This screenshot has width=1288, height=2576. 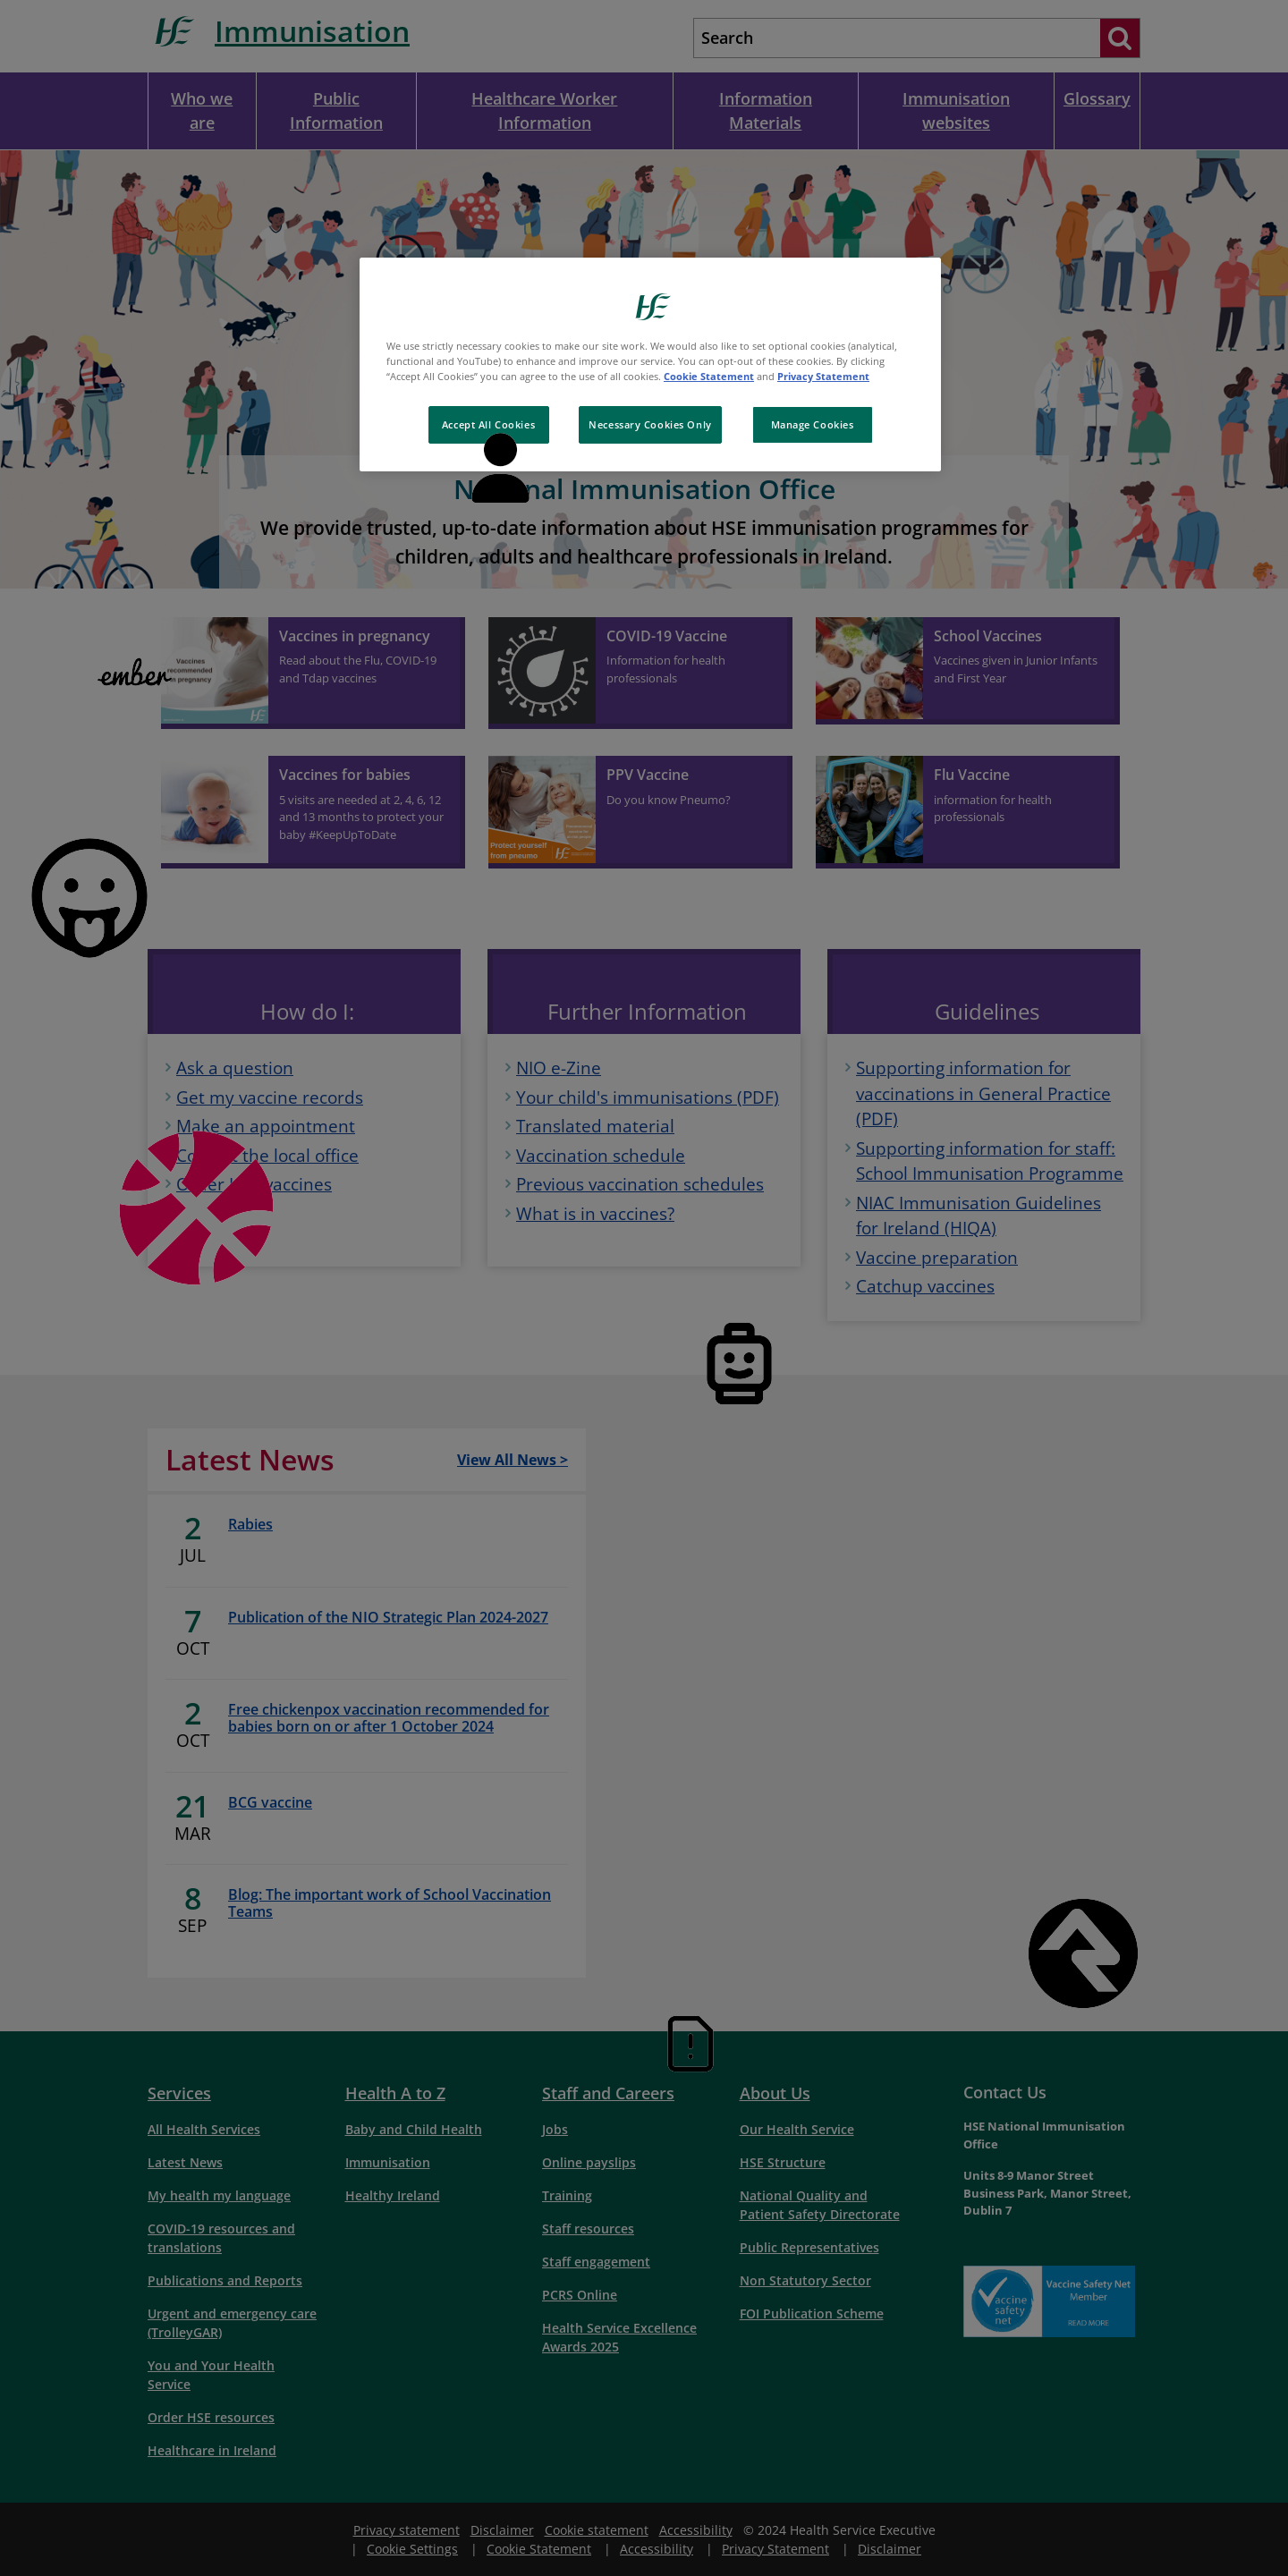 What do you see at coordinates (89, 896) in the screenshot?
I see `insert playful or silly emoji in message` at bounding box center [89, 896].